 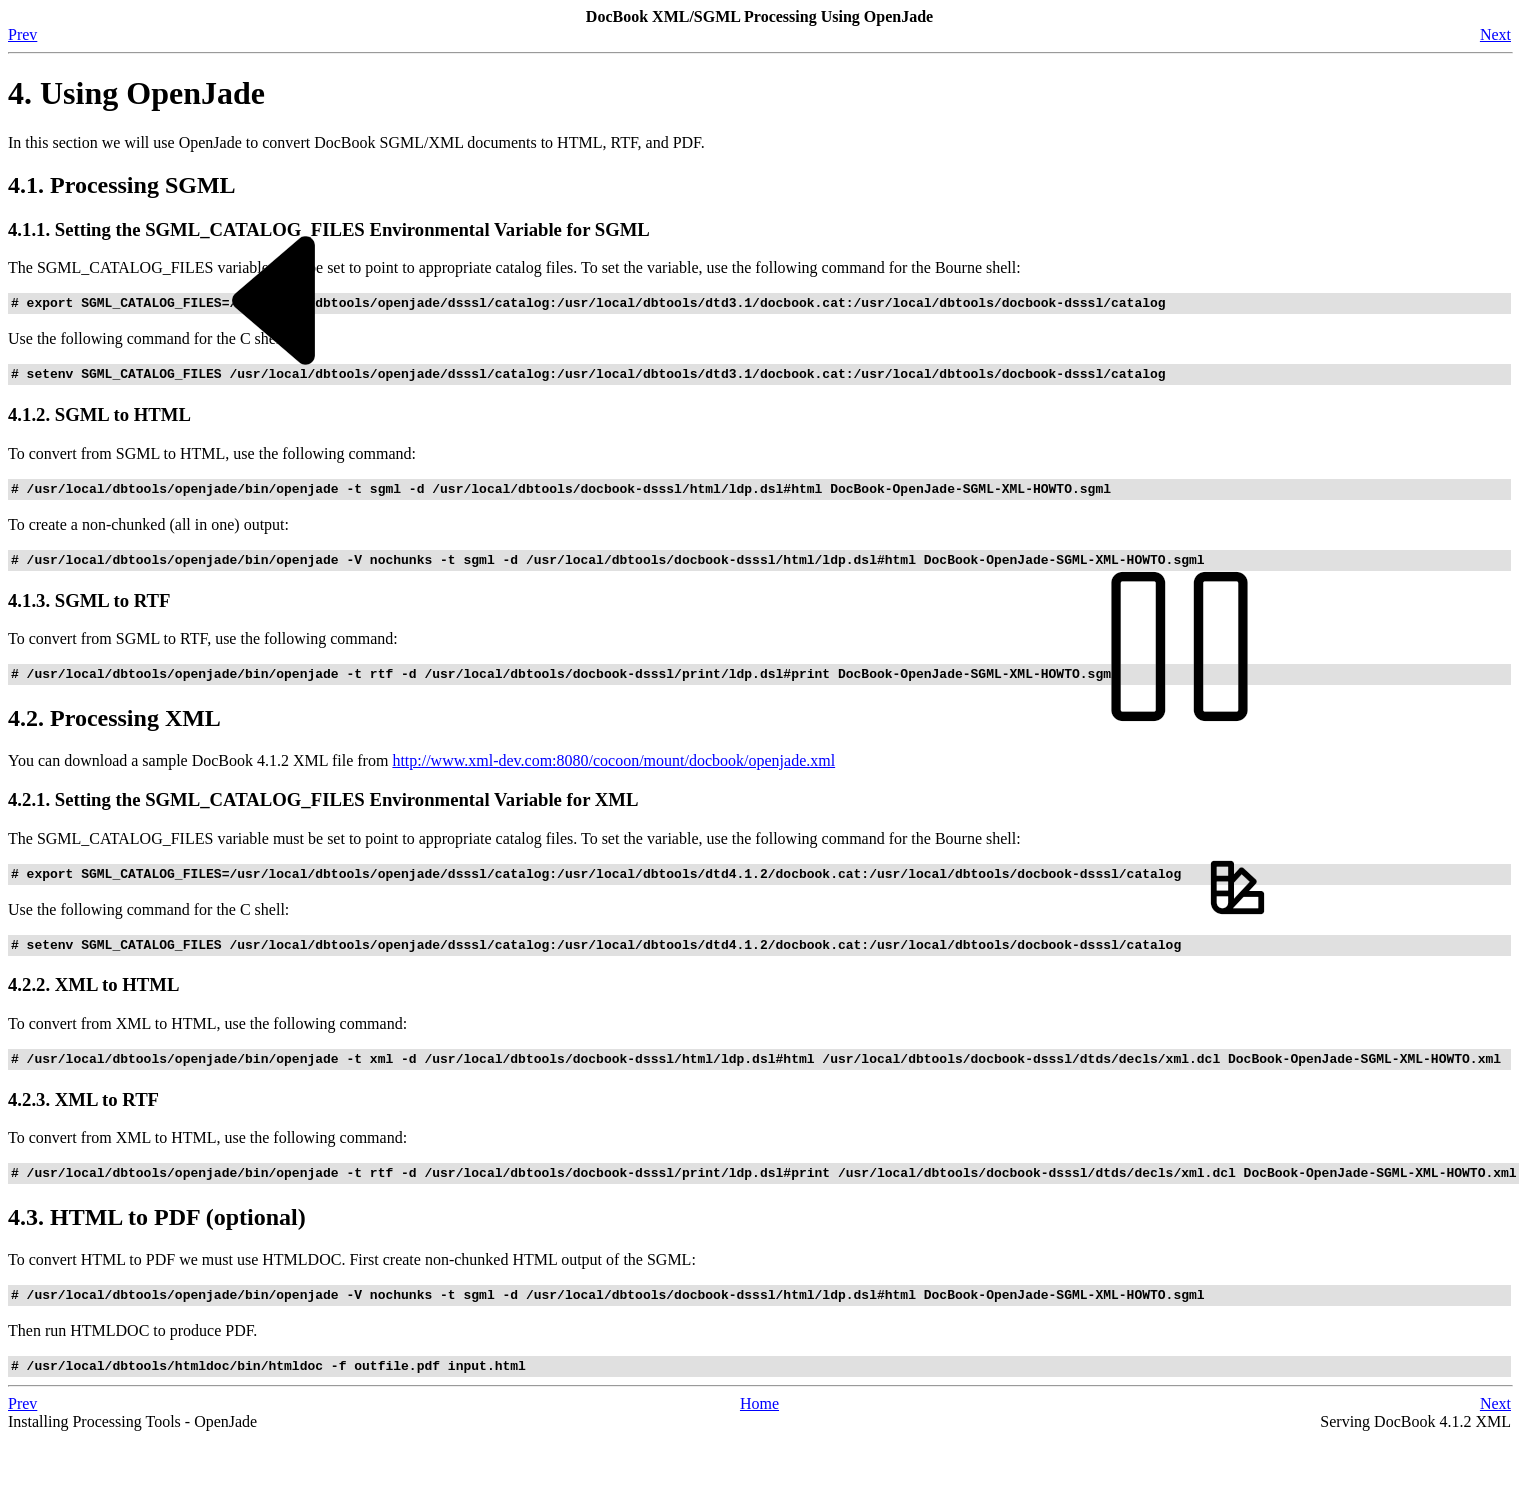 I want to click on access color palette or theme settings, so click(x=1237, y=887).